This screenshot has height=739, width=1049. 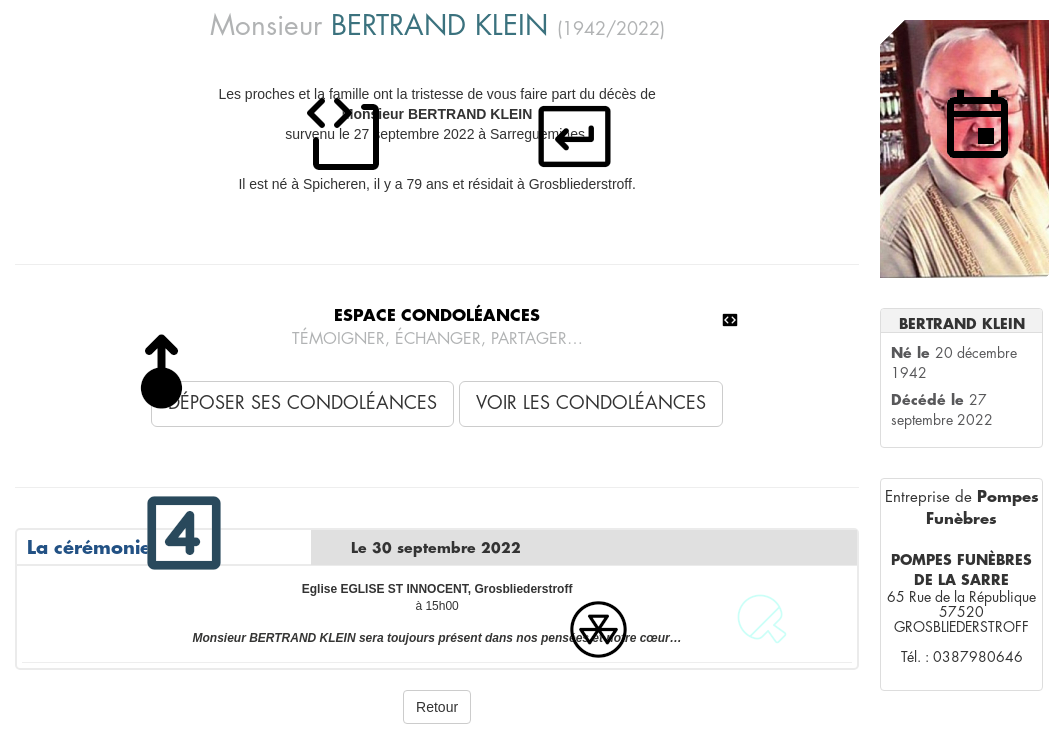 I want to click on view or edit source code, so click(x=730, y=320).